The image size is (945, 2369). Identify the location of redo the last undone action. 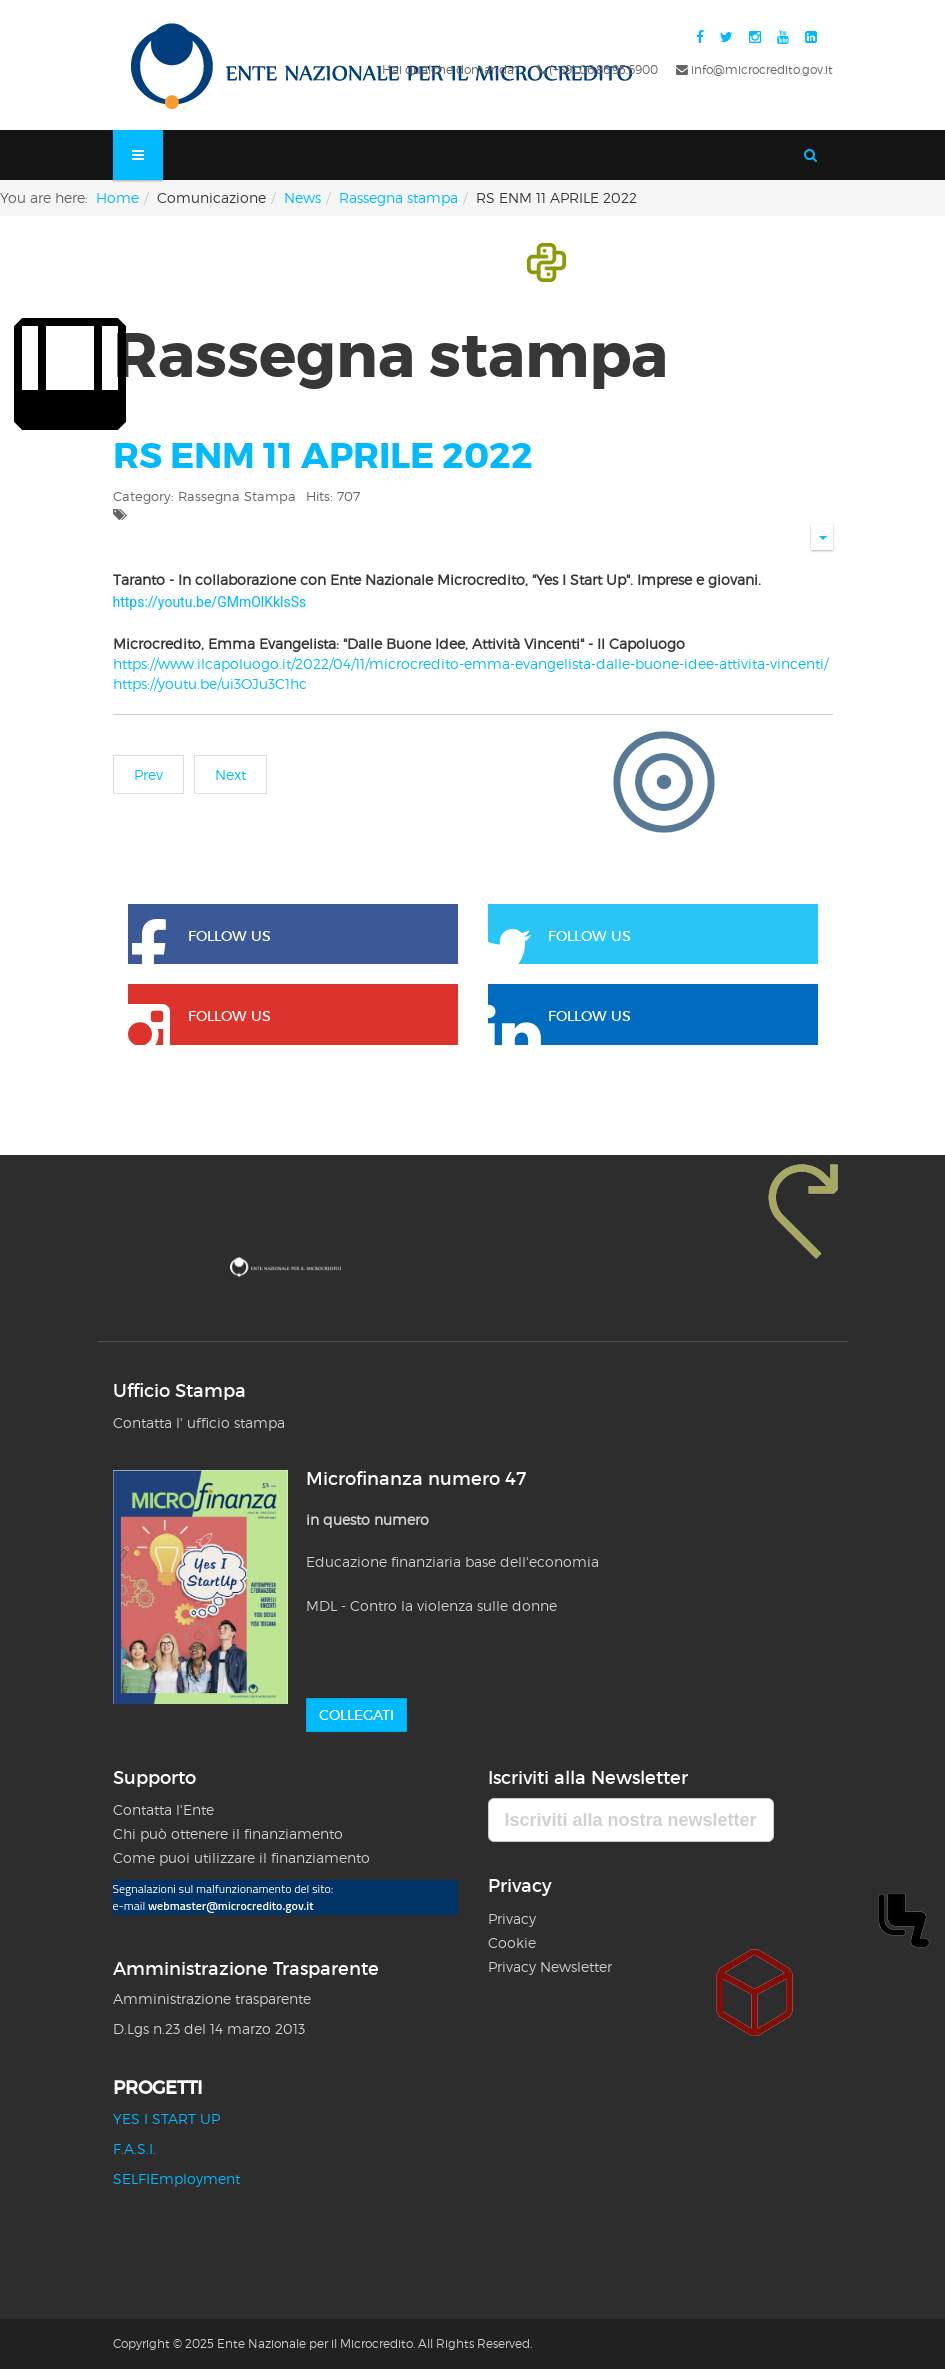
(805, 1208).